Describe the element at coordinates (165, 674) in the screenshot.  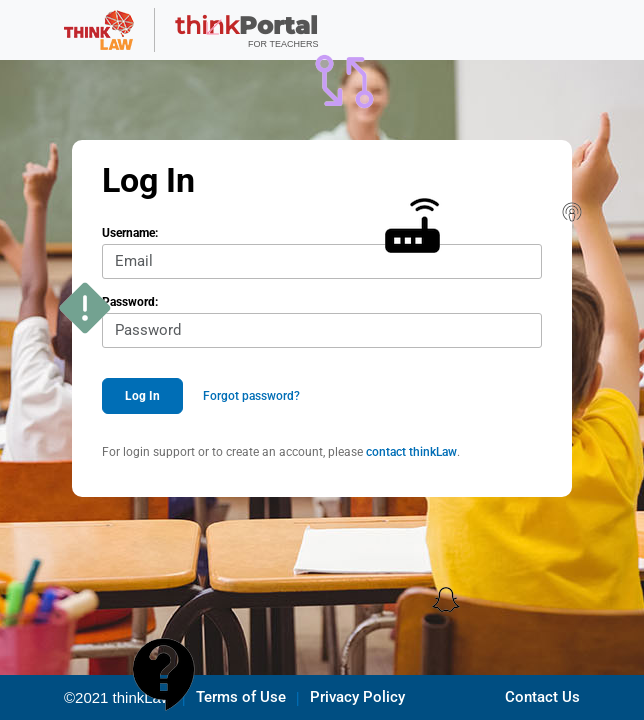
I see `contact customer support` at that location.